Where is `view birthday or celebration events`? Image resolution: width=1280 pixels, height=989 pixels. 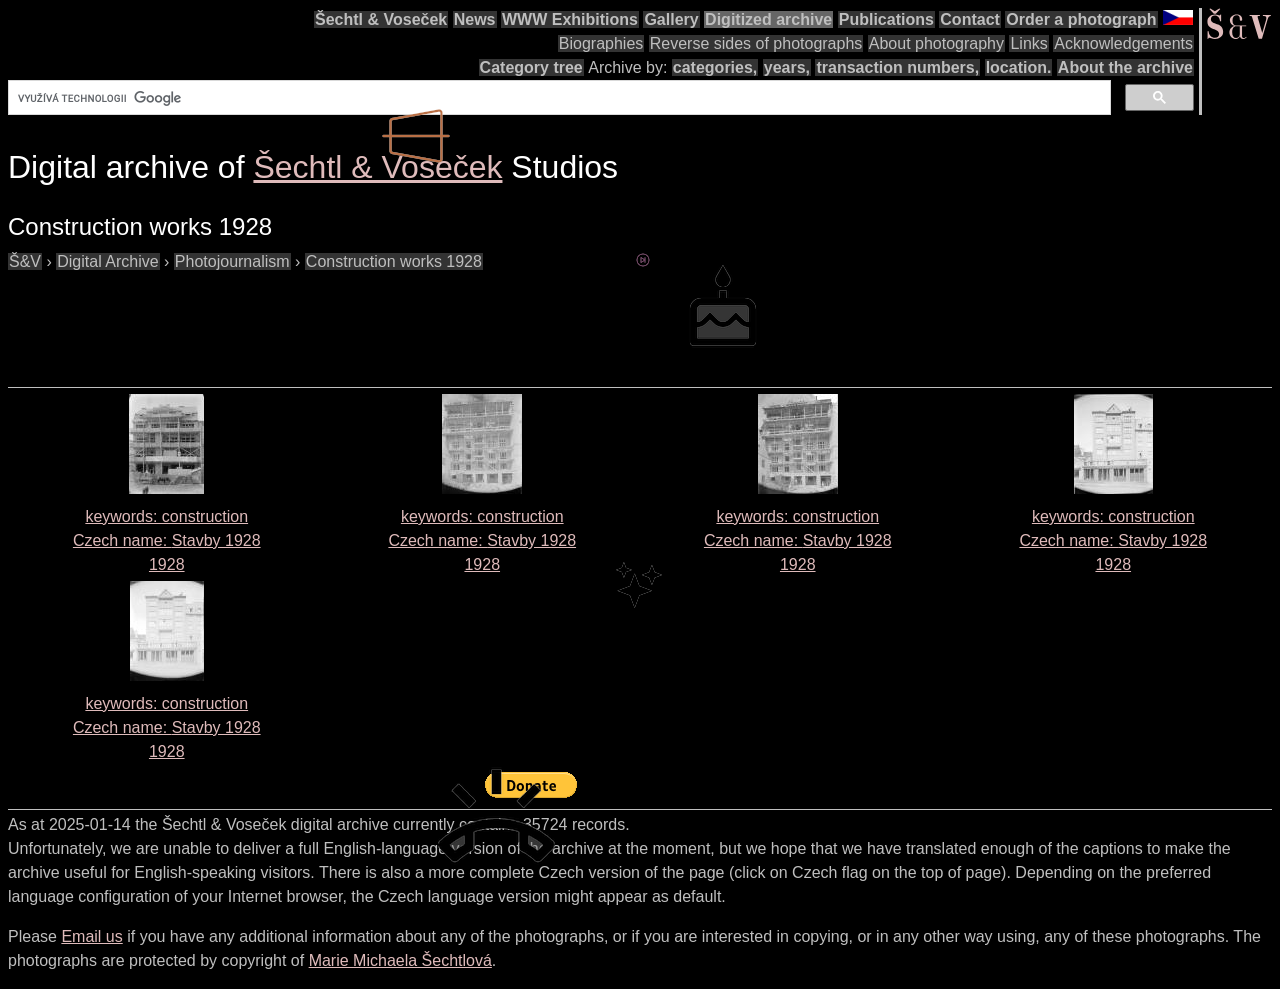
view birthday or celebration events is located at coordinates (723, 309).